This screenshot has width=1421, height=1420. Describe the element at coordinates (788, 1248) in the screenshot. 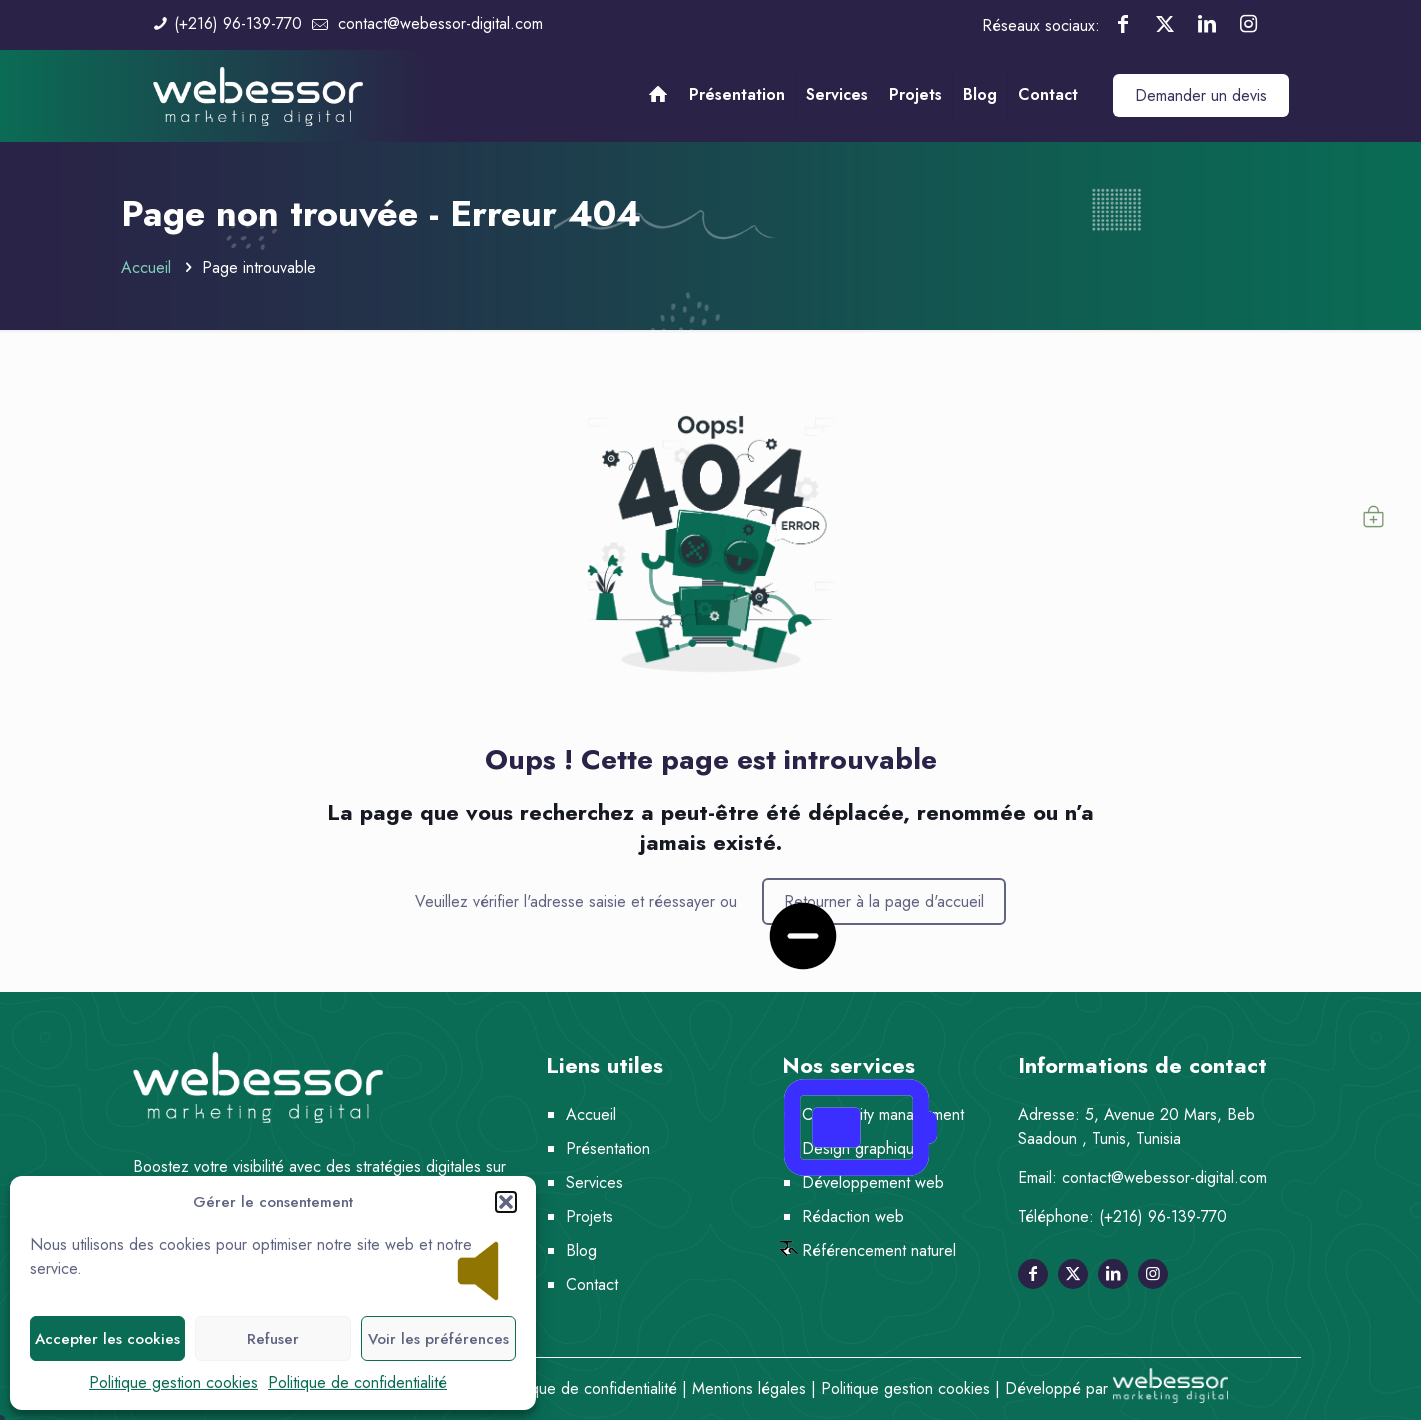

I see `indicates nepalese rupee currency` at that location.